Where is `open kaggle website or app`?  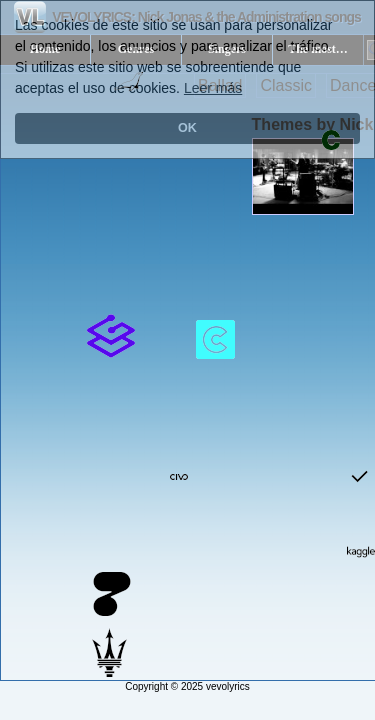 open kaggle website or app is located at coordinates (361, 552).